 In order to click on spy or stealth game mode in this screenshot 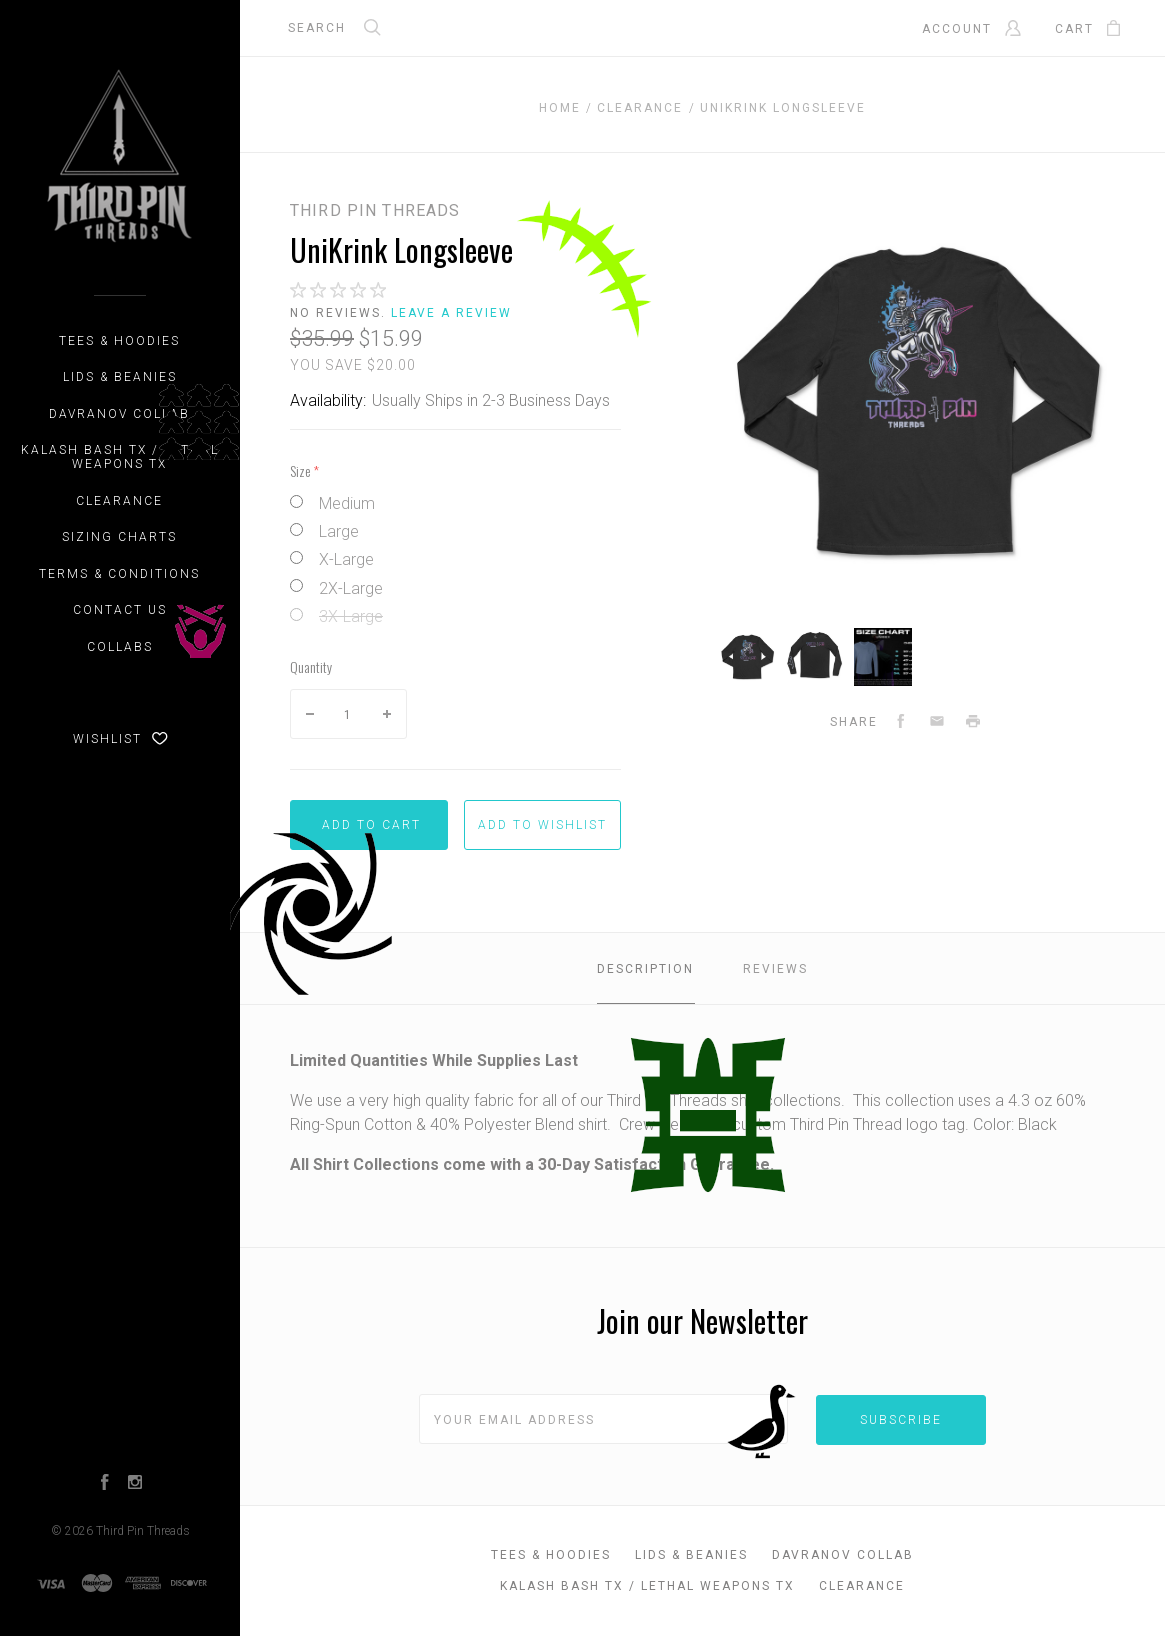, I will do `click(311, 914)`.